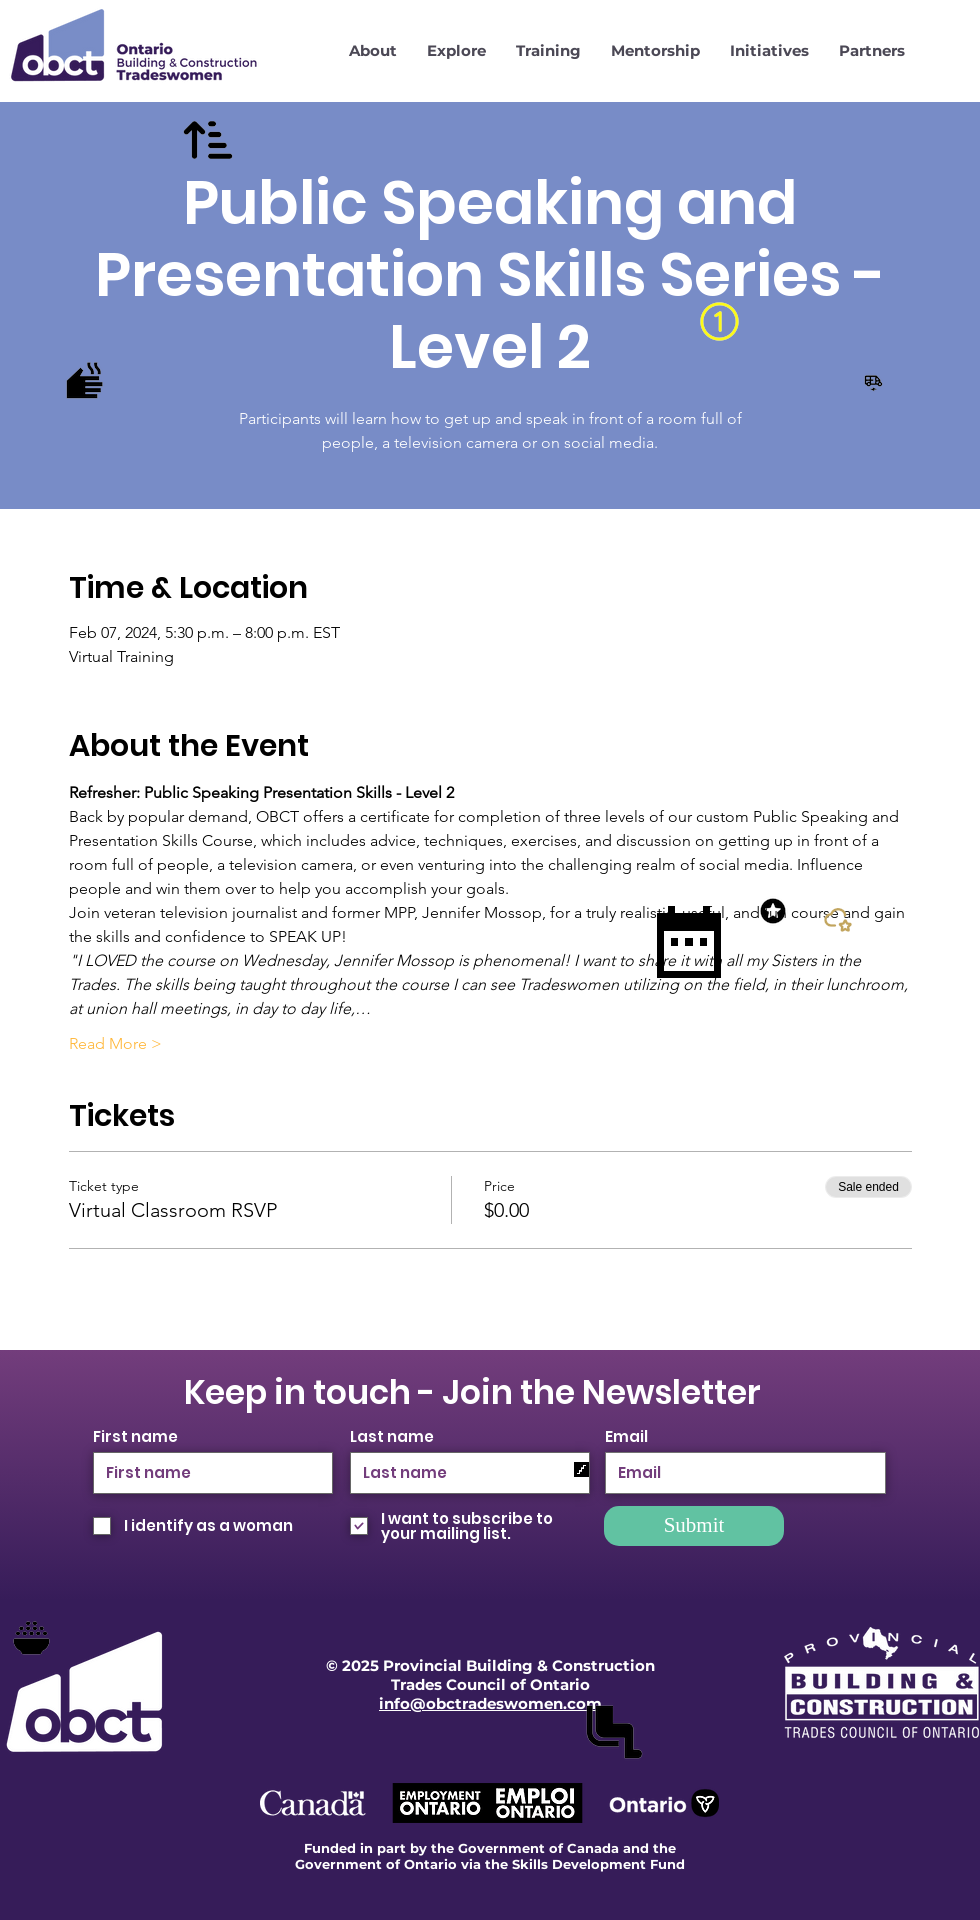 Image resolution: width=980 pixels, height=1920 pixels. Describe the element at coordinates (85, 379) in the screenshot. I see `activate hand dryer` at that location.